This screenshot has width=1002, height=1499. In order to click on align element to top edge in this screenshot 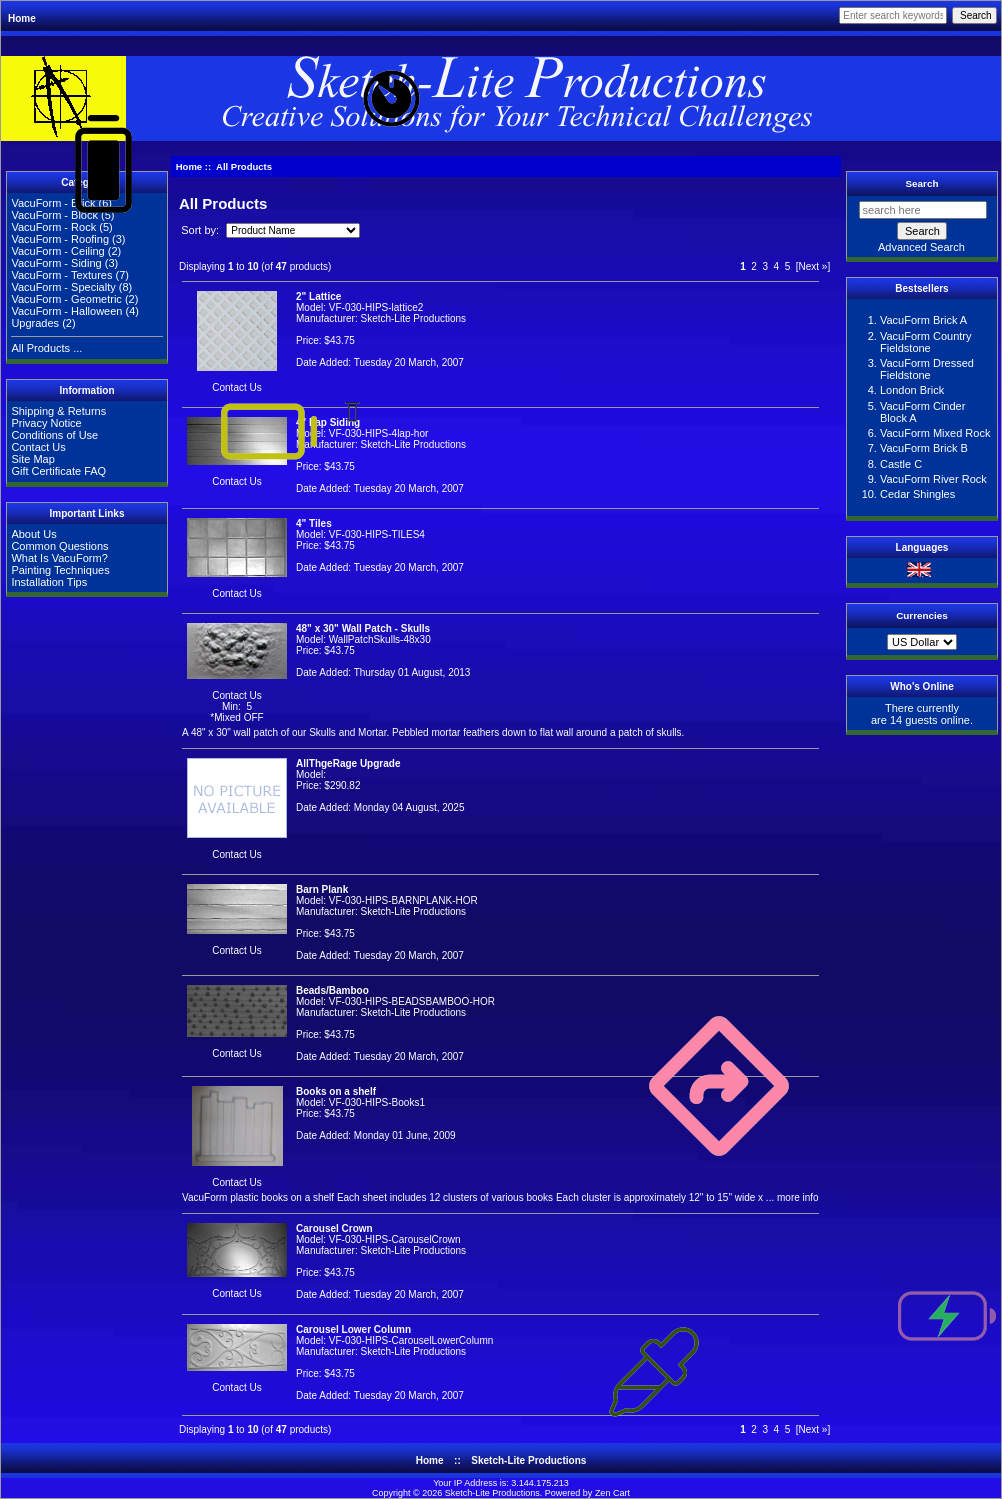, I will do `click(352, 411)`.